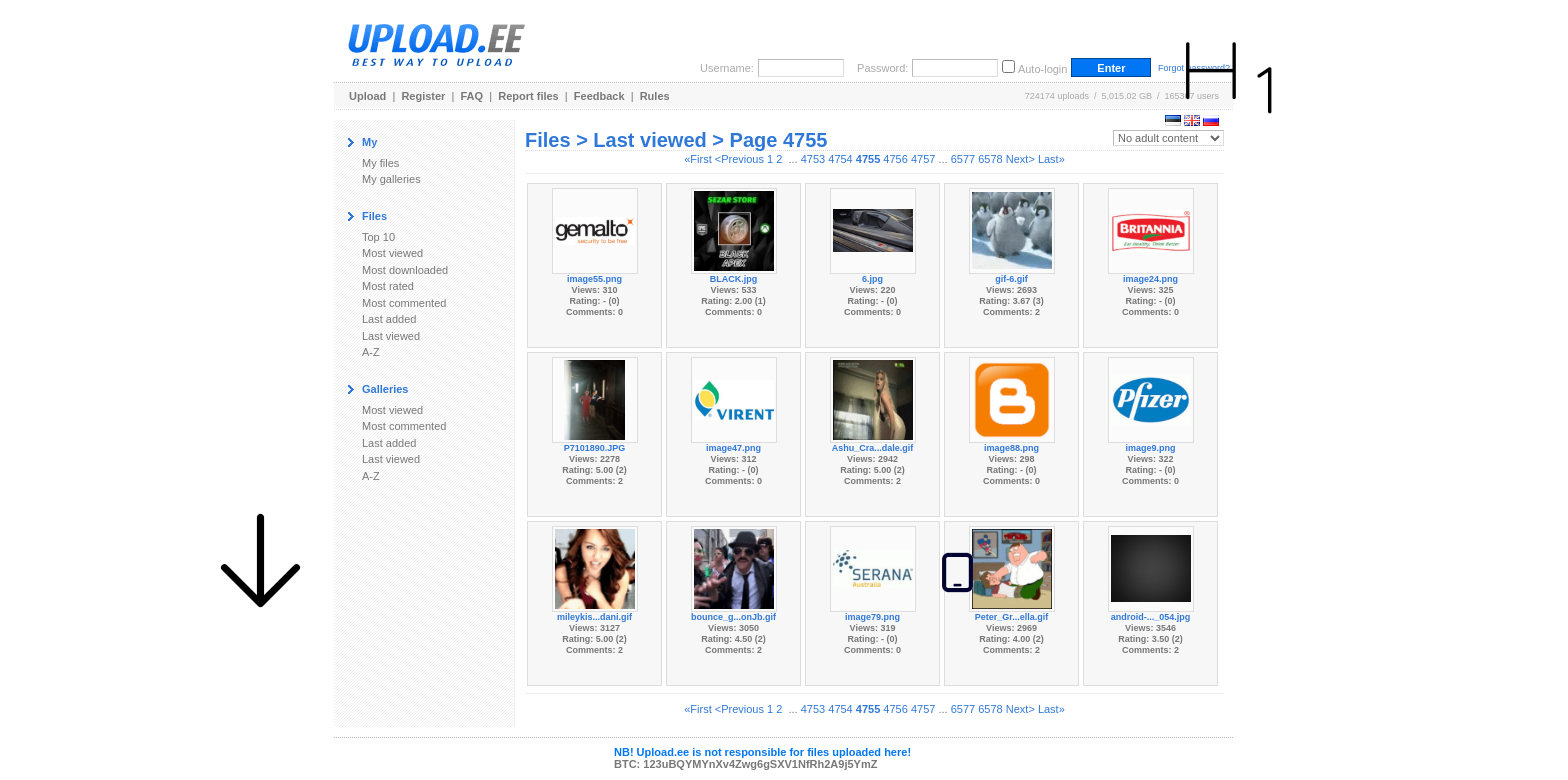  Describe the element at coordinates (1227, 76) in the screenshot. I see `format text as heading level 1` at that location.